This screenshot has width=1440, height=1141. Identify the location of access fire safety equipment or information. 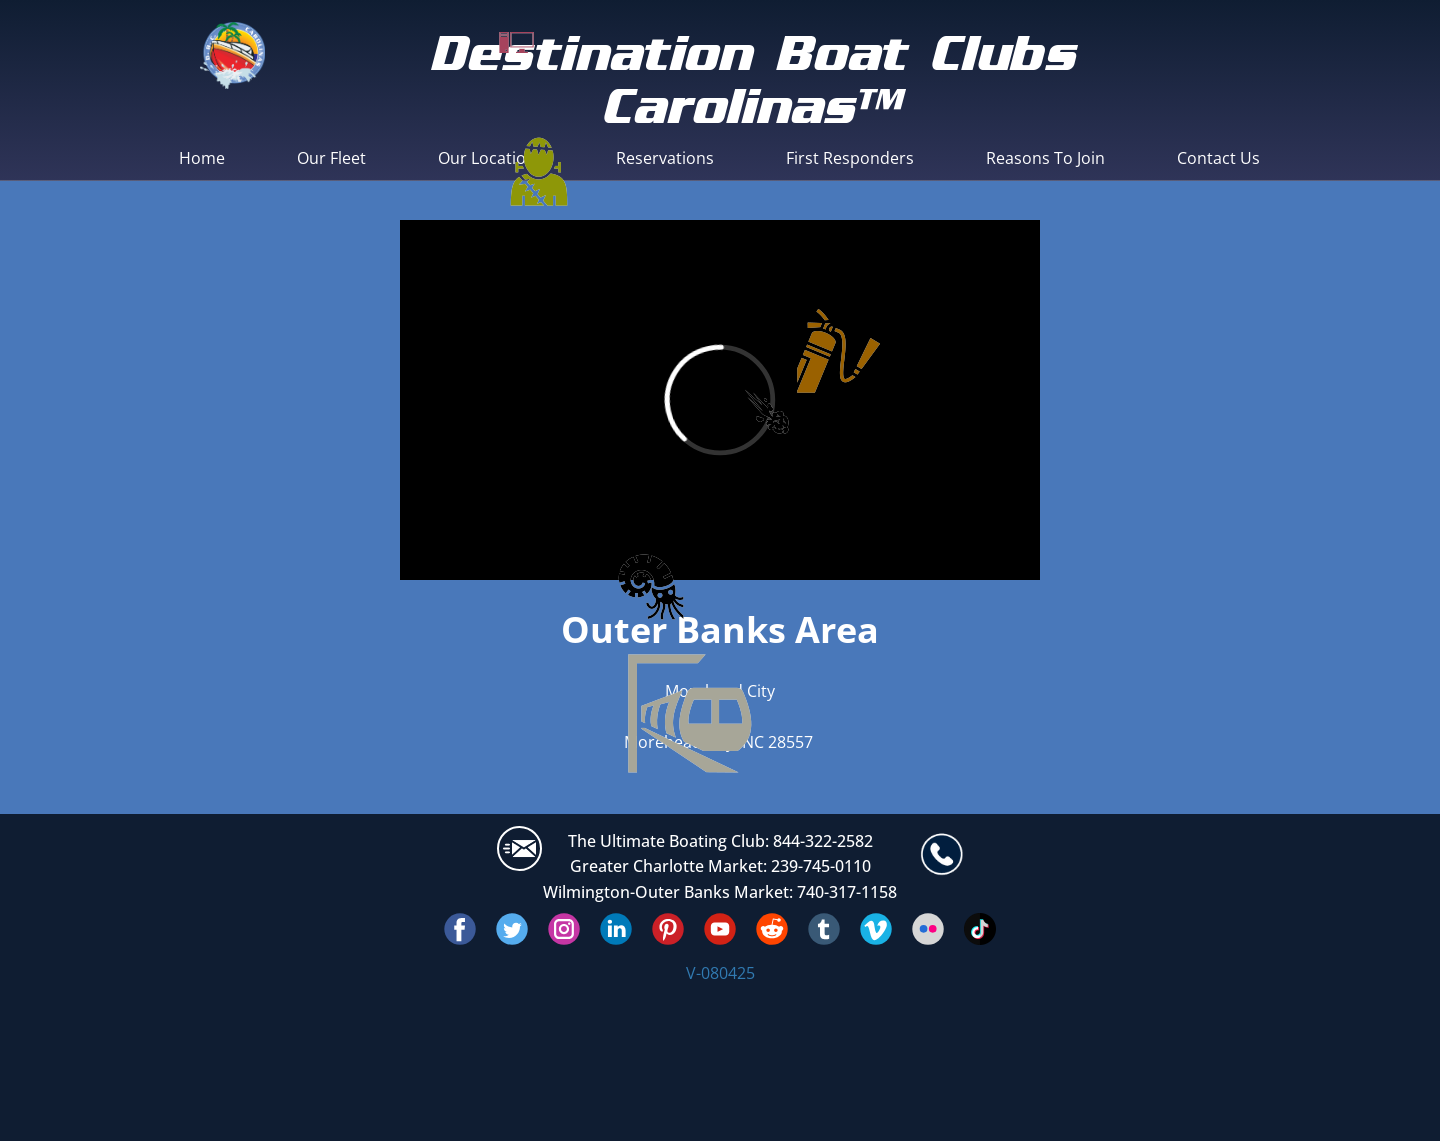
(840, 350).